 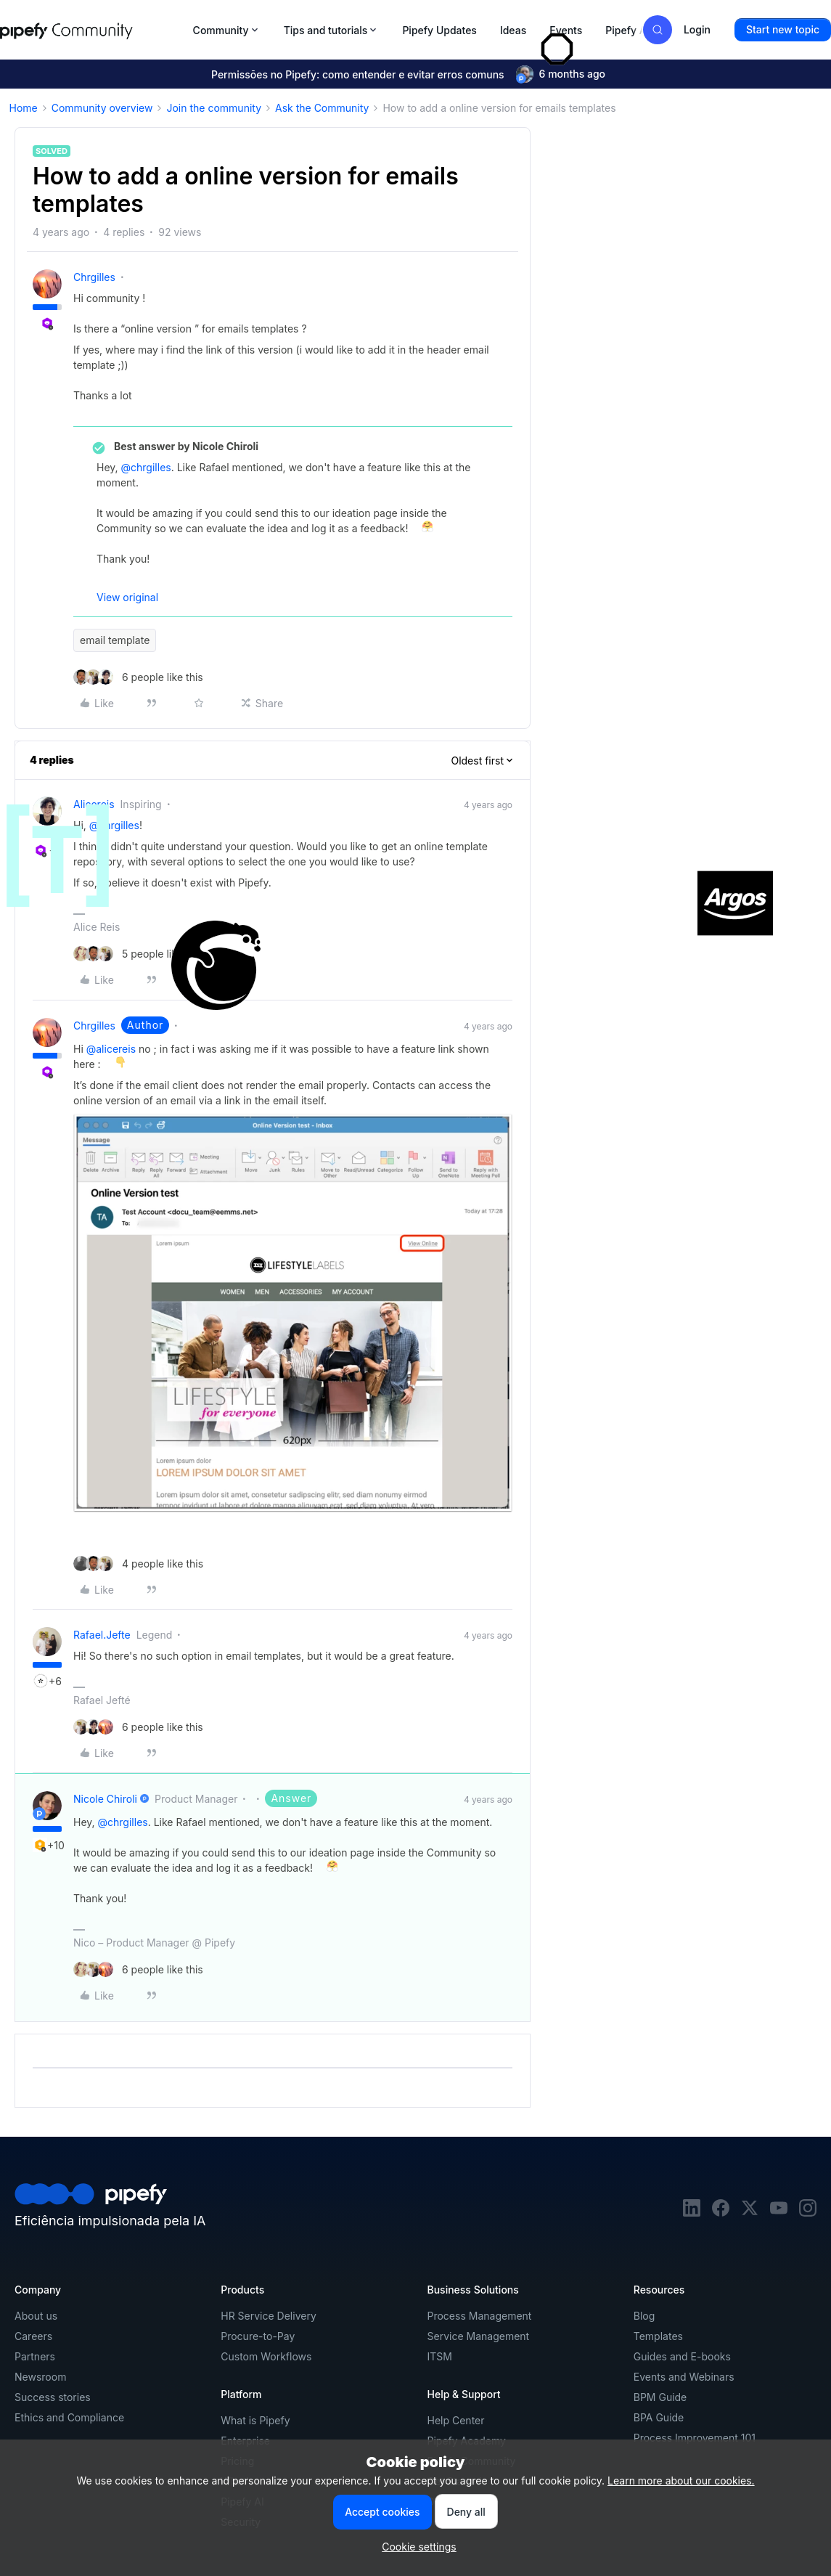 What do you see at coordinates (216, 965) in the screenshot?
I see `open lutris gaming platform` at bounding box center [216, 965].